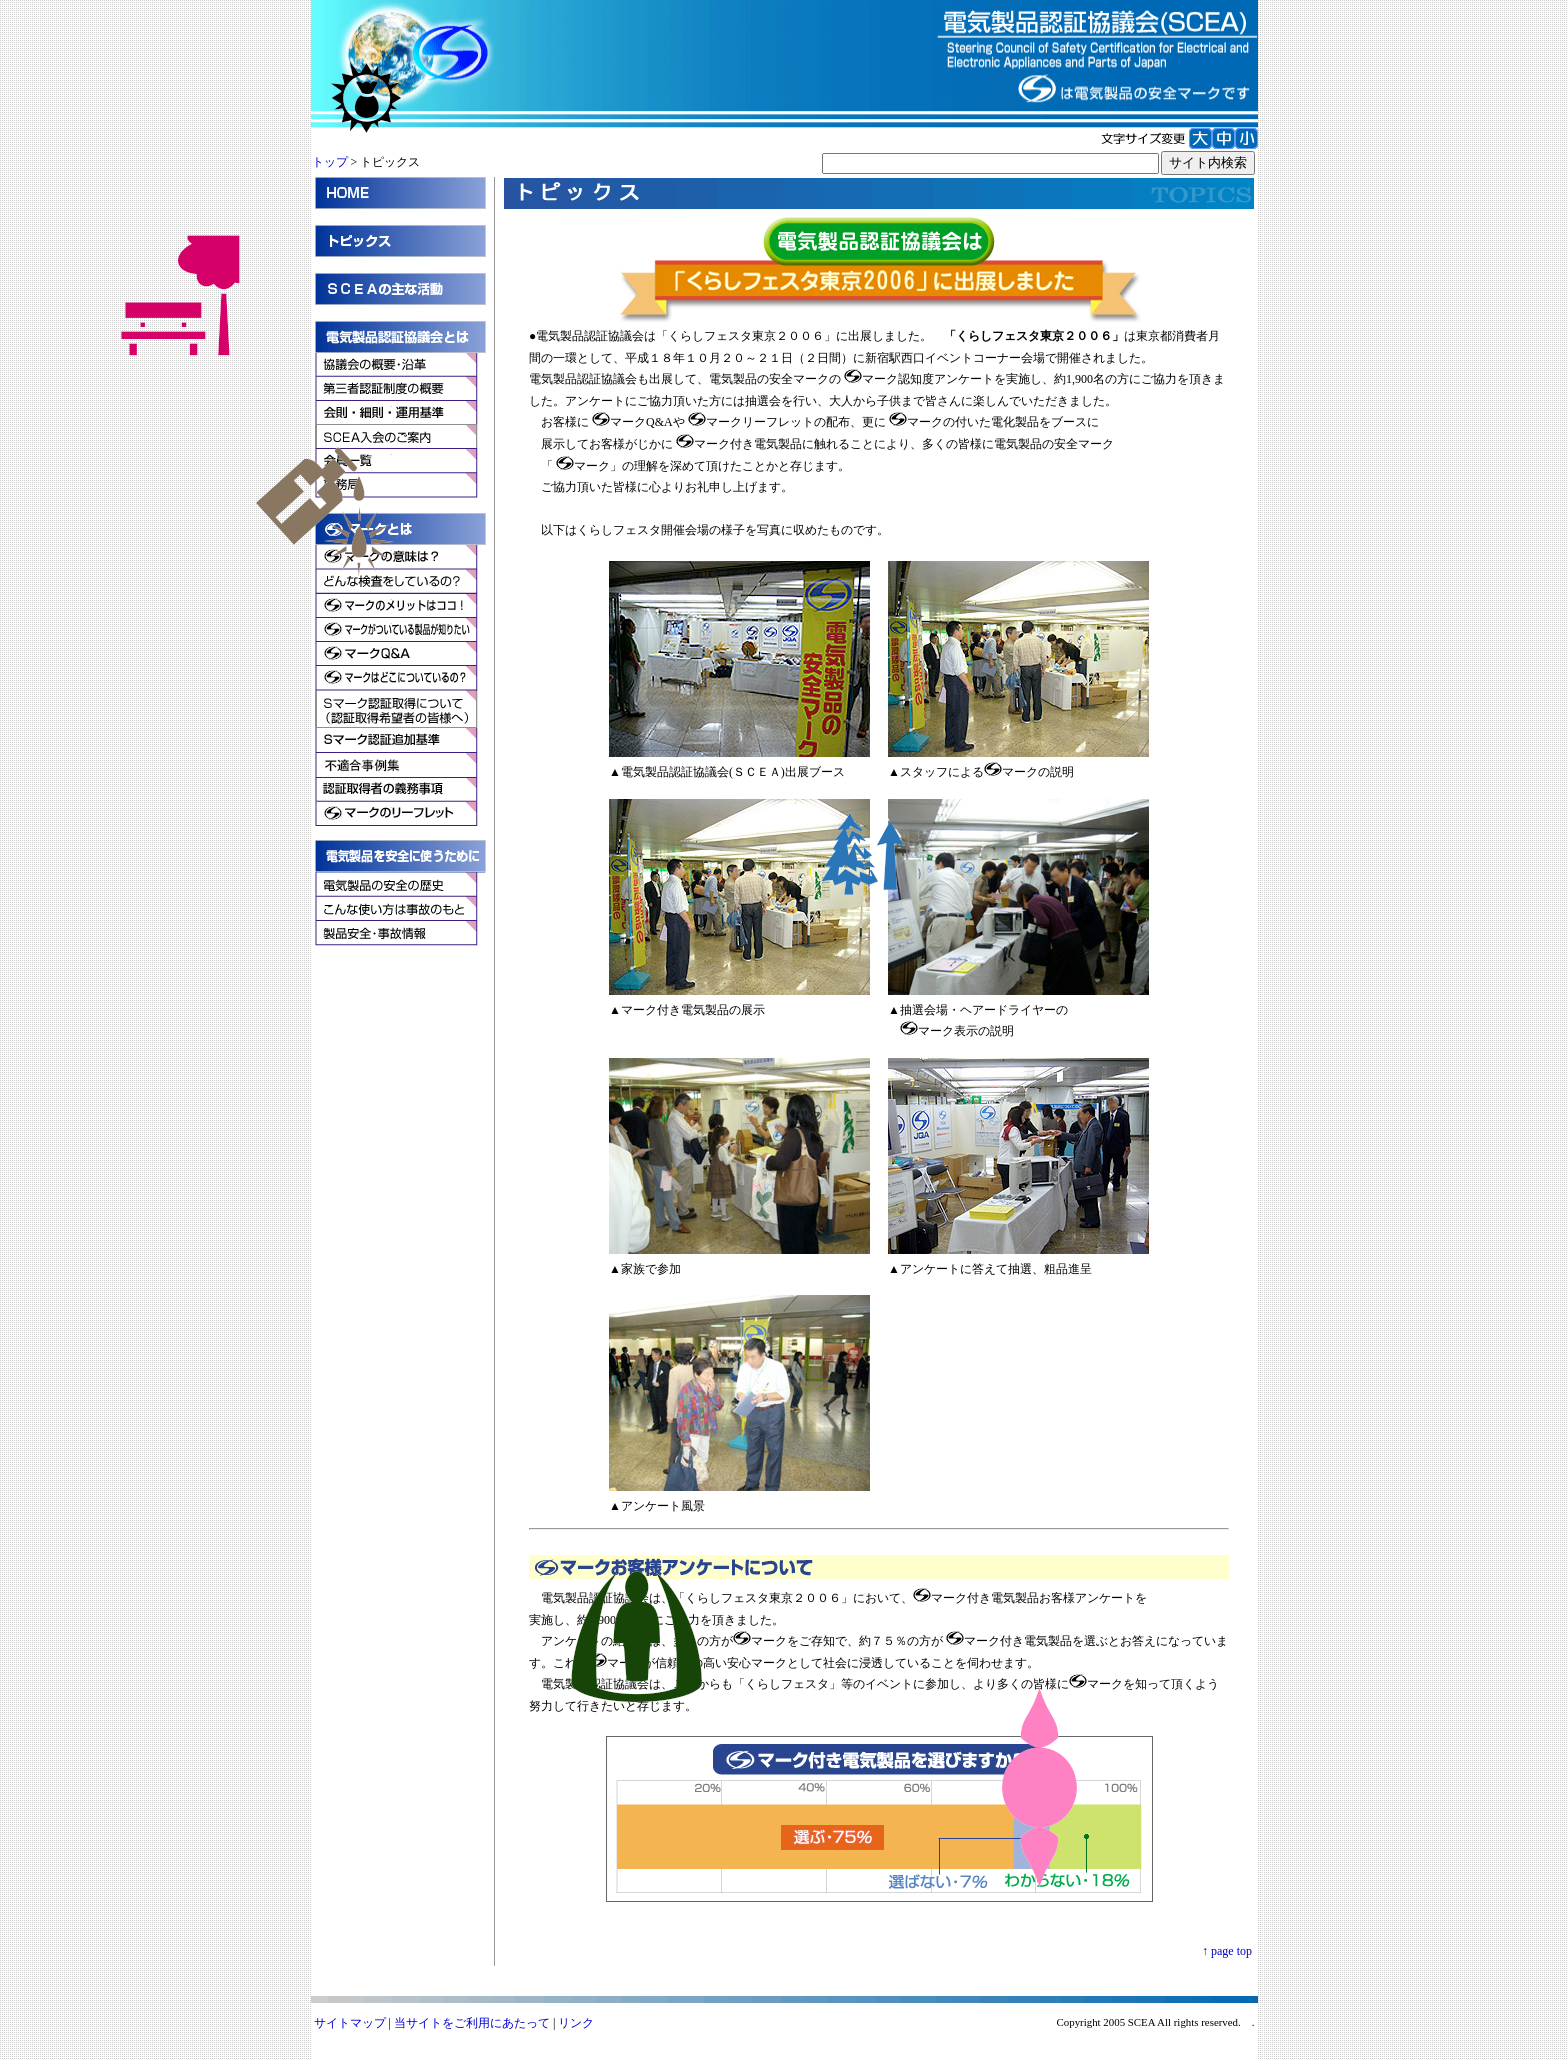 The image size is (1568, 2059). What do you see at coordinates (325, 512) in the screenshot?
I see `use holy water item in game` at bounding box center [325, 512].